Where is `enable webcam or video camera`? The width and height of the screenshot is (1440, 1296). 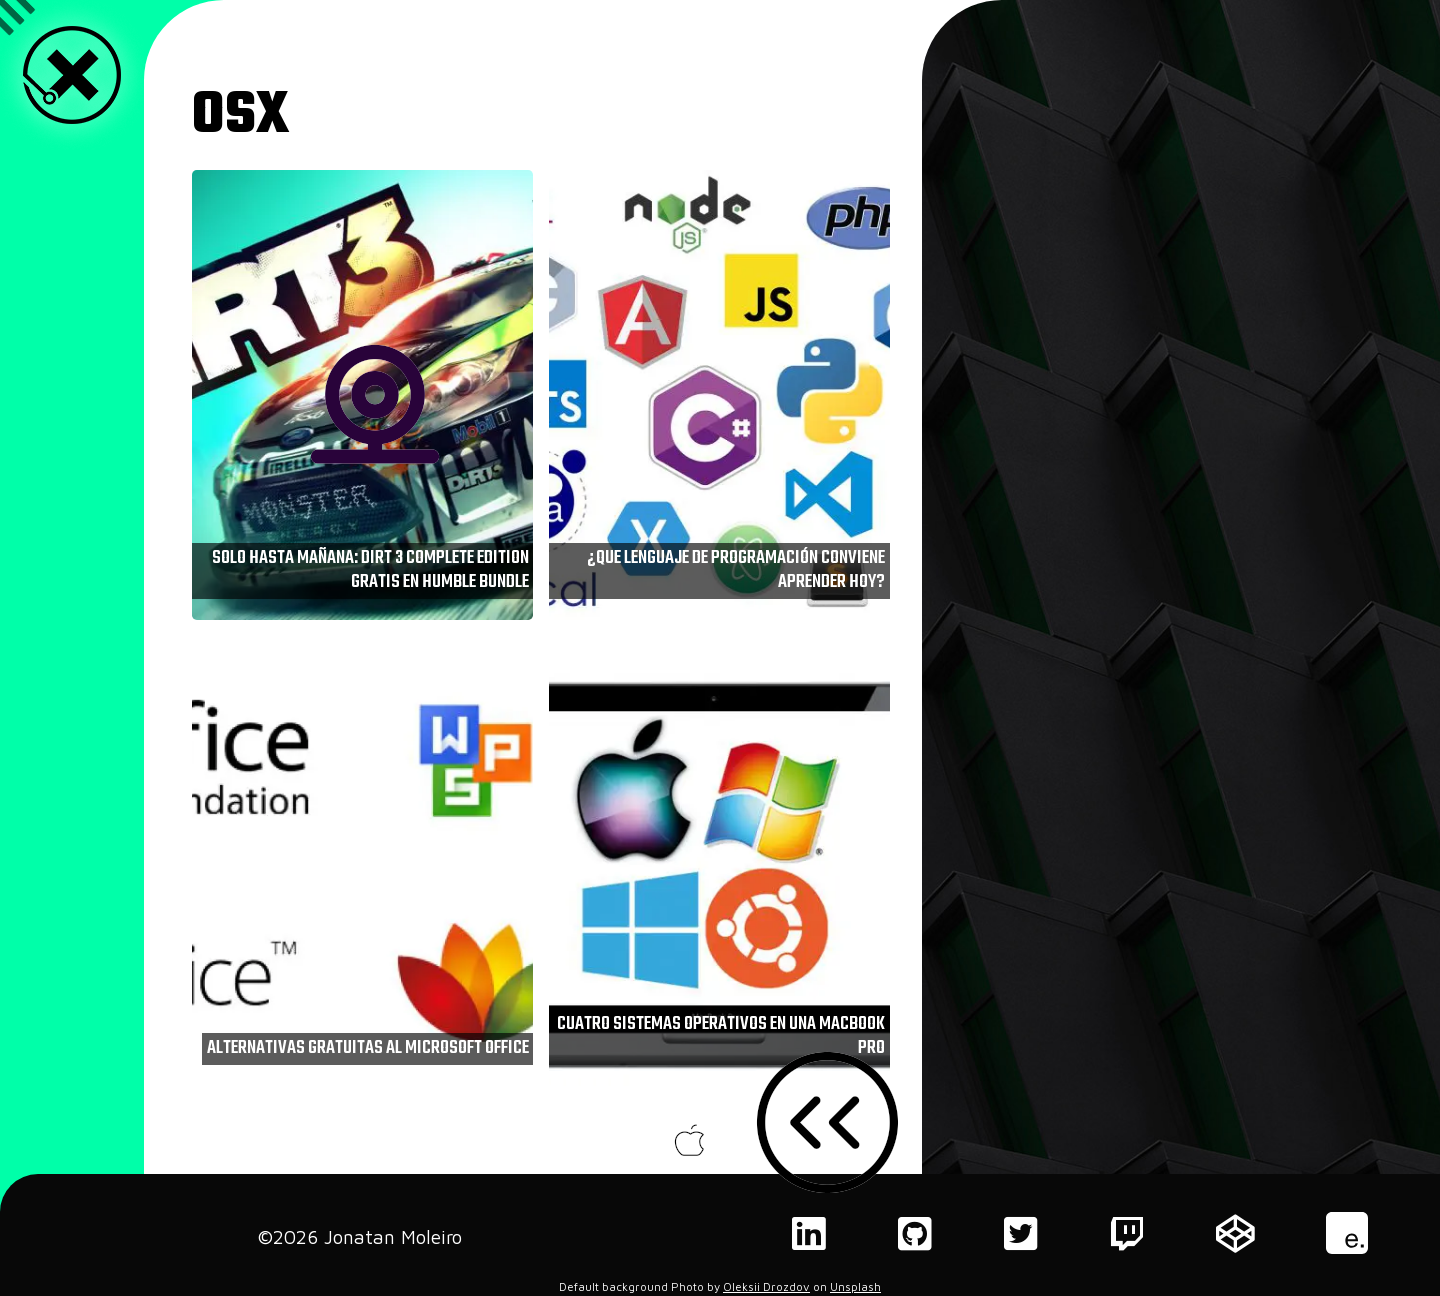
enable webcam or video camera is located at coordinates (375, 409).